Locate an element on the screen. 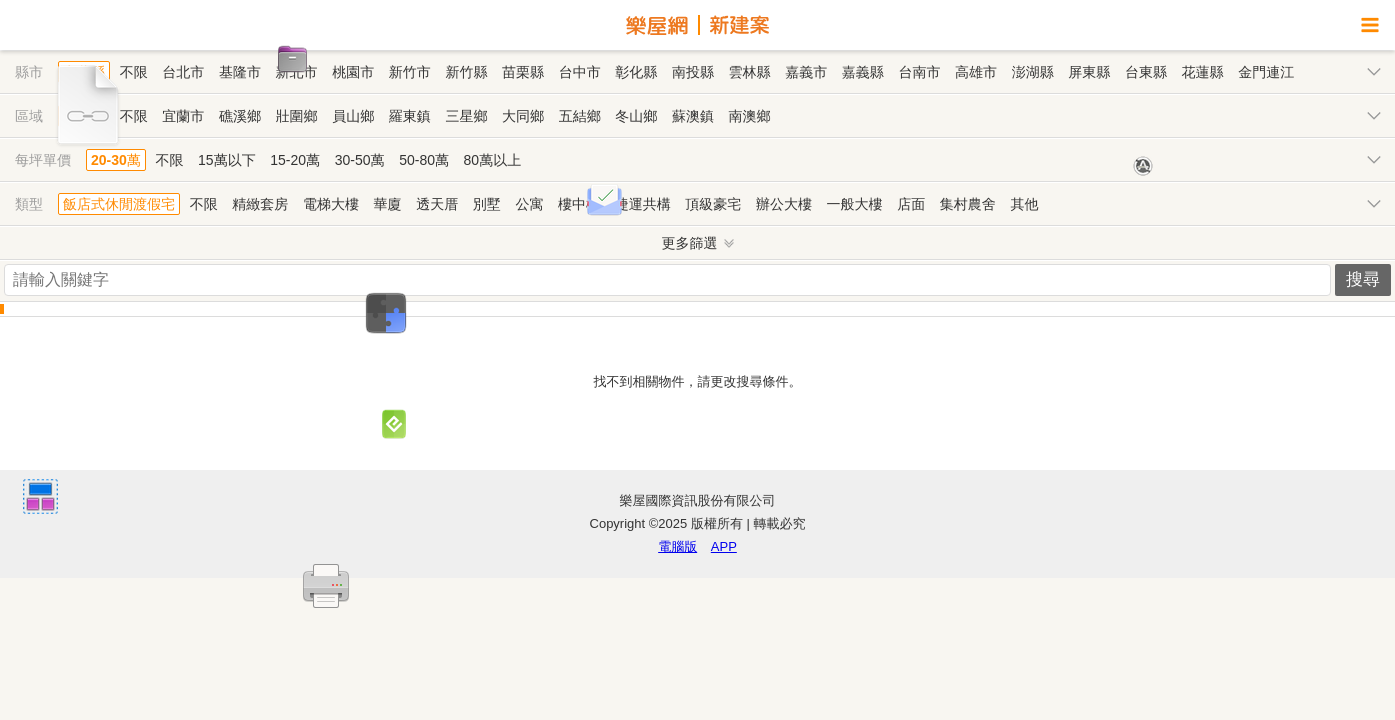 The height and width of the screenshot is (720, 1395). select all items in the current view is located at coordinates (40, 496).